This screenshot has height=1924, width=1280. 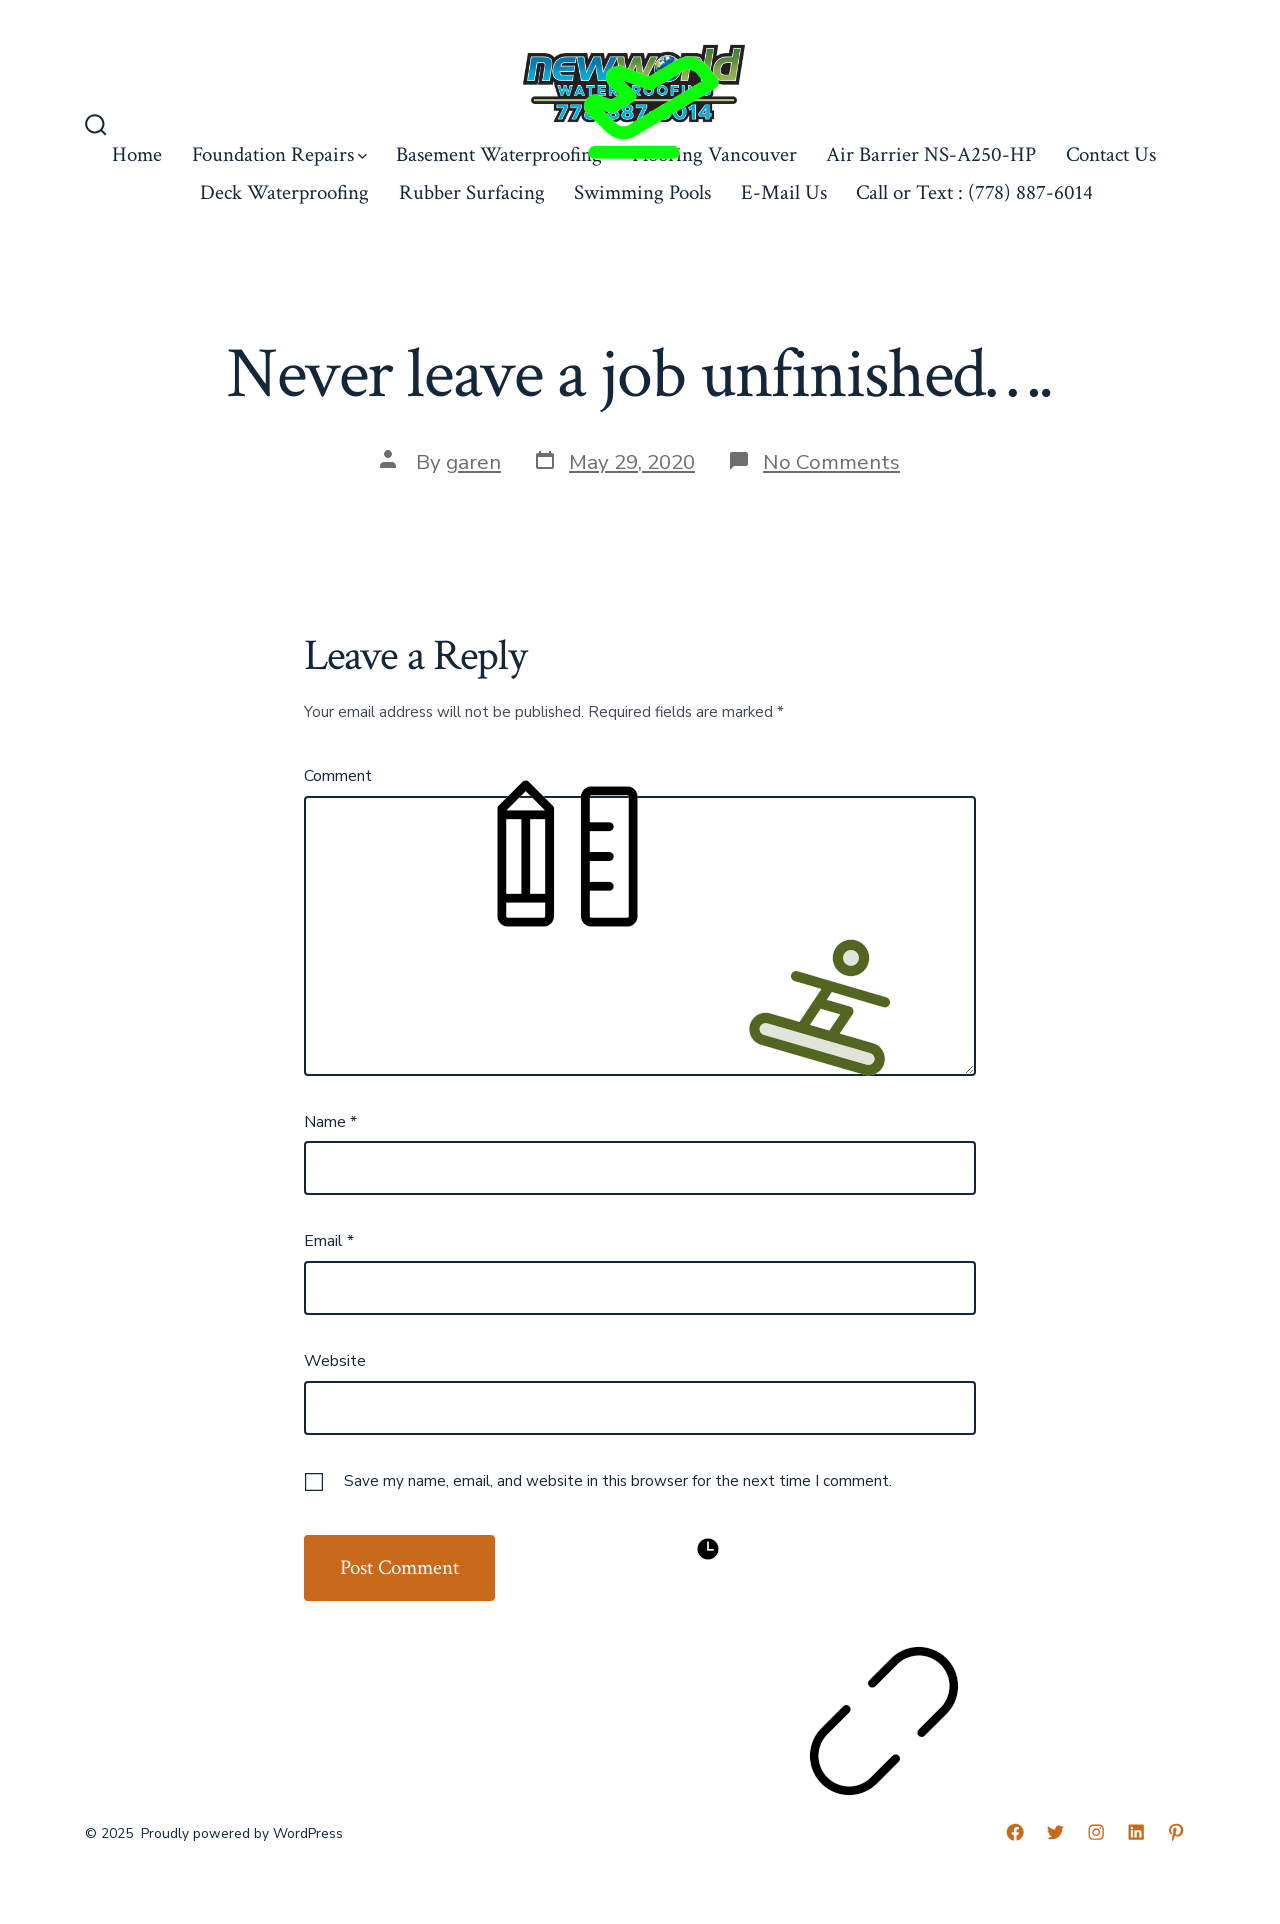 I want to click on departing flight status indicator, so click(x=651, y=104).